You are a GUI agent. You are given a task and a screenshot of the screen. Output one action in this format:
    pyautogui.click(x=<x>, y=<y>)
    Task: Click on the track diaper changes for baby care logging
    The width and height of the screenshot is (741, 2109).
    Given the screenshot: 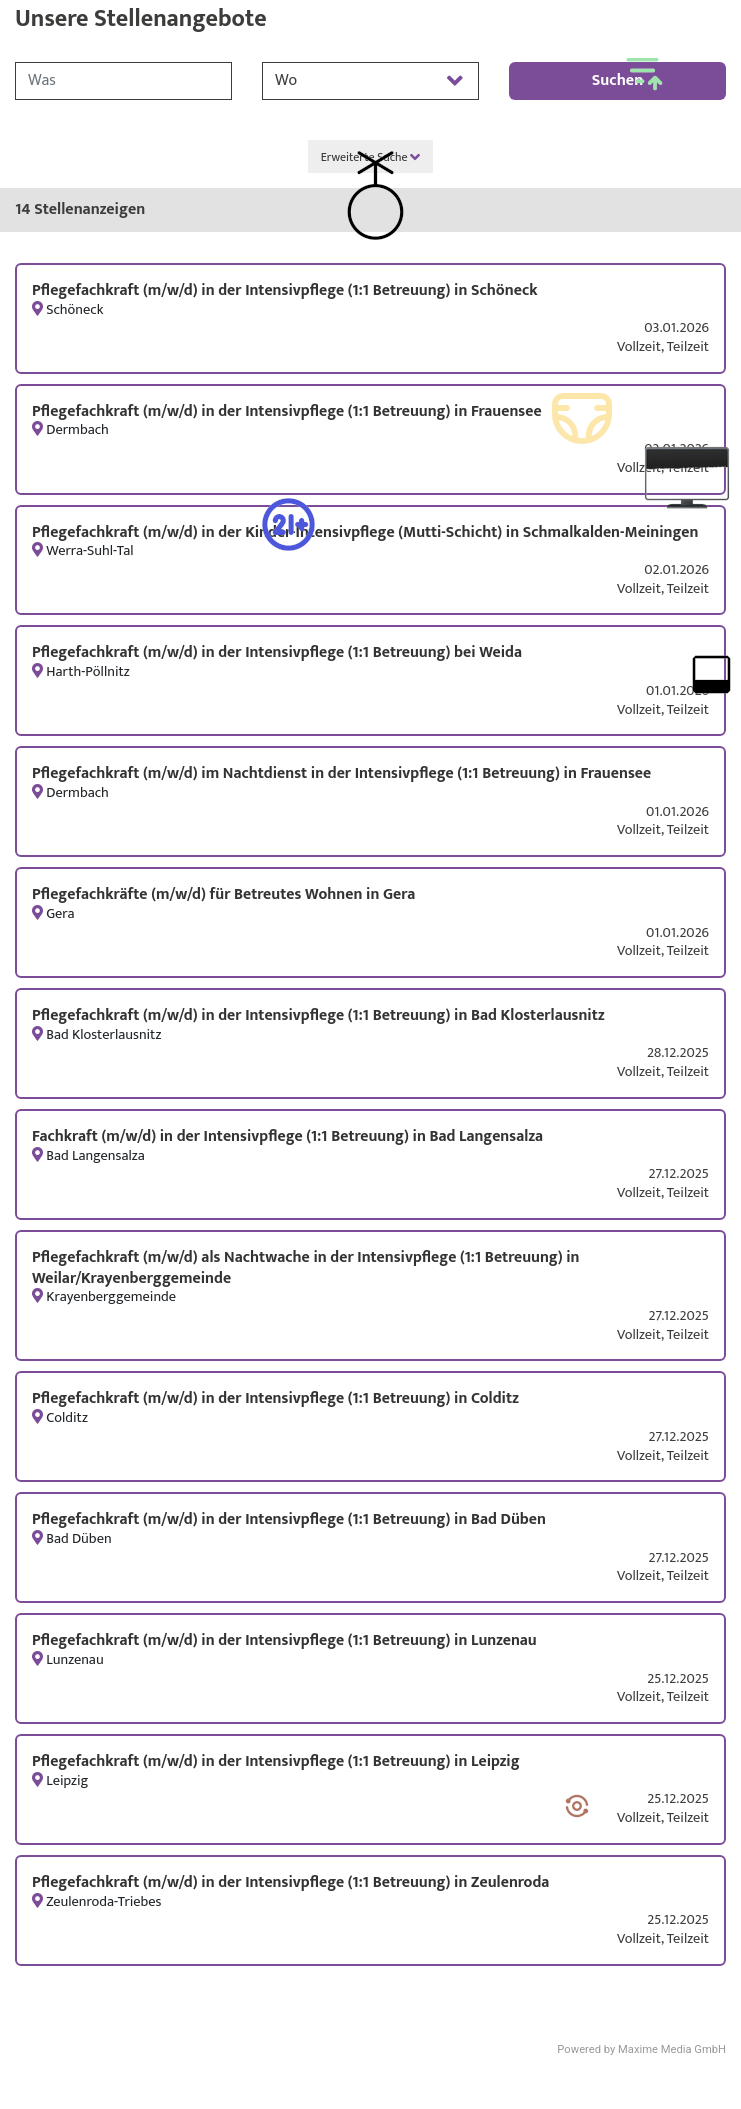 What is the action you would take?
    pyautogui.click(x=582, y=417)
    